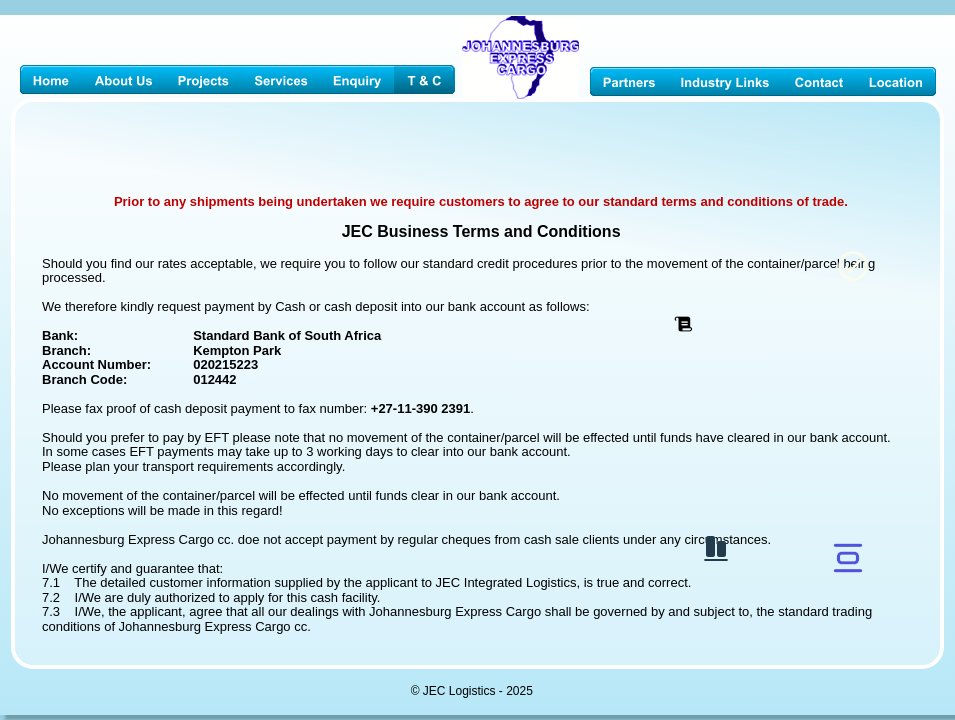 The height and width of the screenshot is (720, 955). I want to click on view terms and conditions or legal documents, so click(684, 324).